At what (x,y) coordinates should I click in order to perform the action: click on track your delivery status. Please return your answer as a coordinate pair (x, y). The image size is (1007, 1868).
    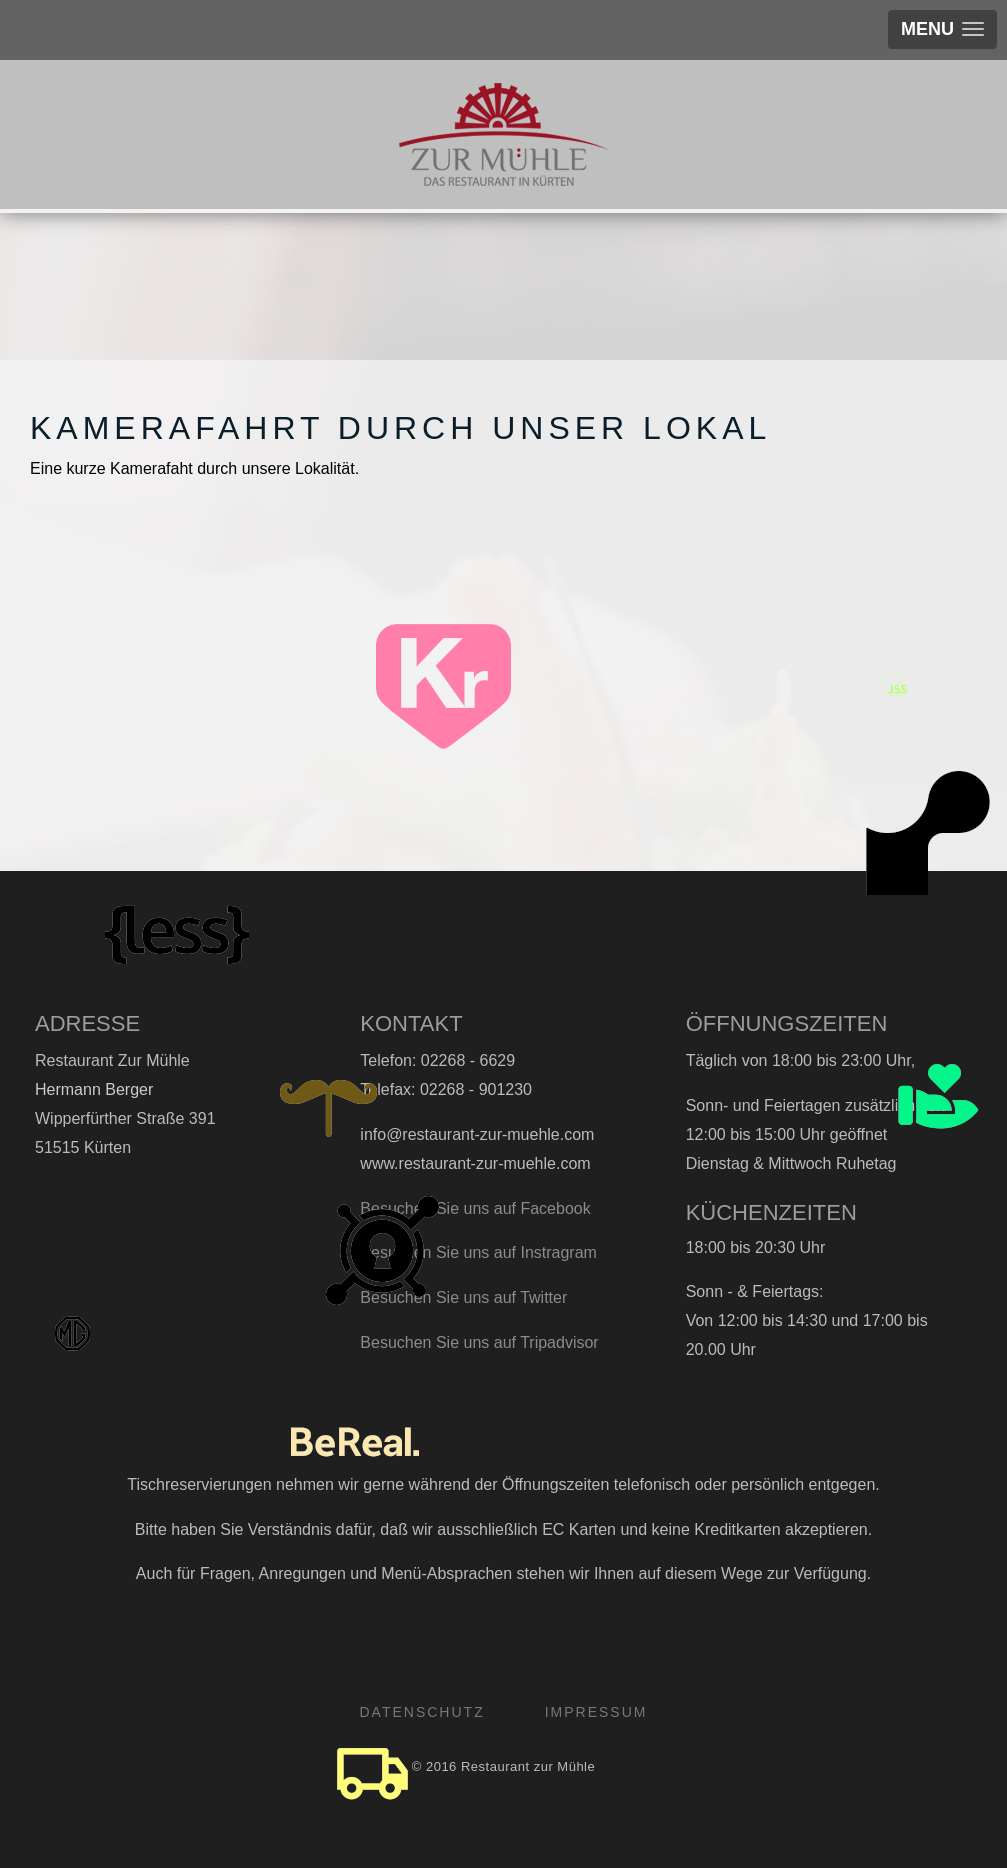
    Looking at the image, I should click on (372, 1770).